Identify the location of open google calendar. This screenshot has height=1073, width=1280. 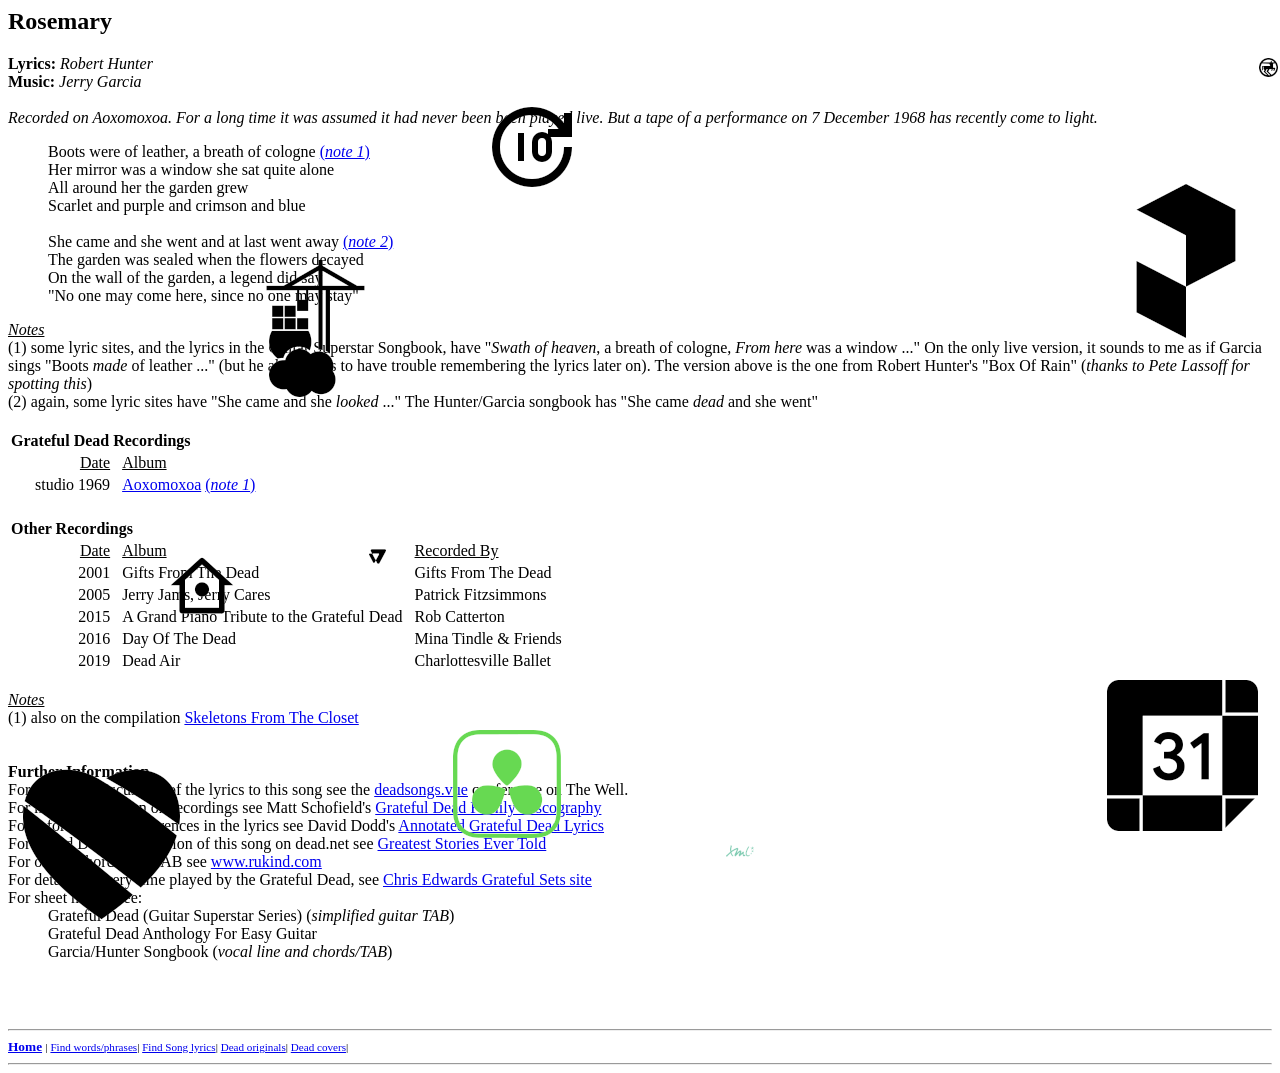
(1182, 755).